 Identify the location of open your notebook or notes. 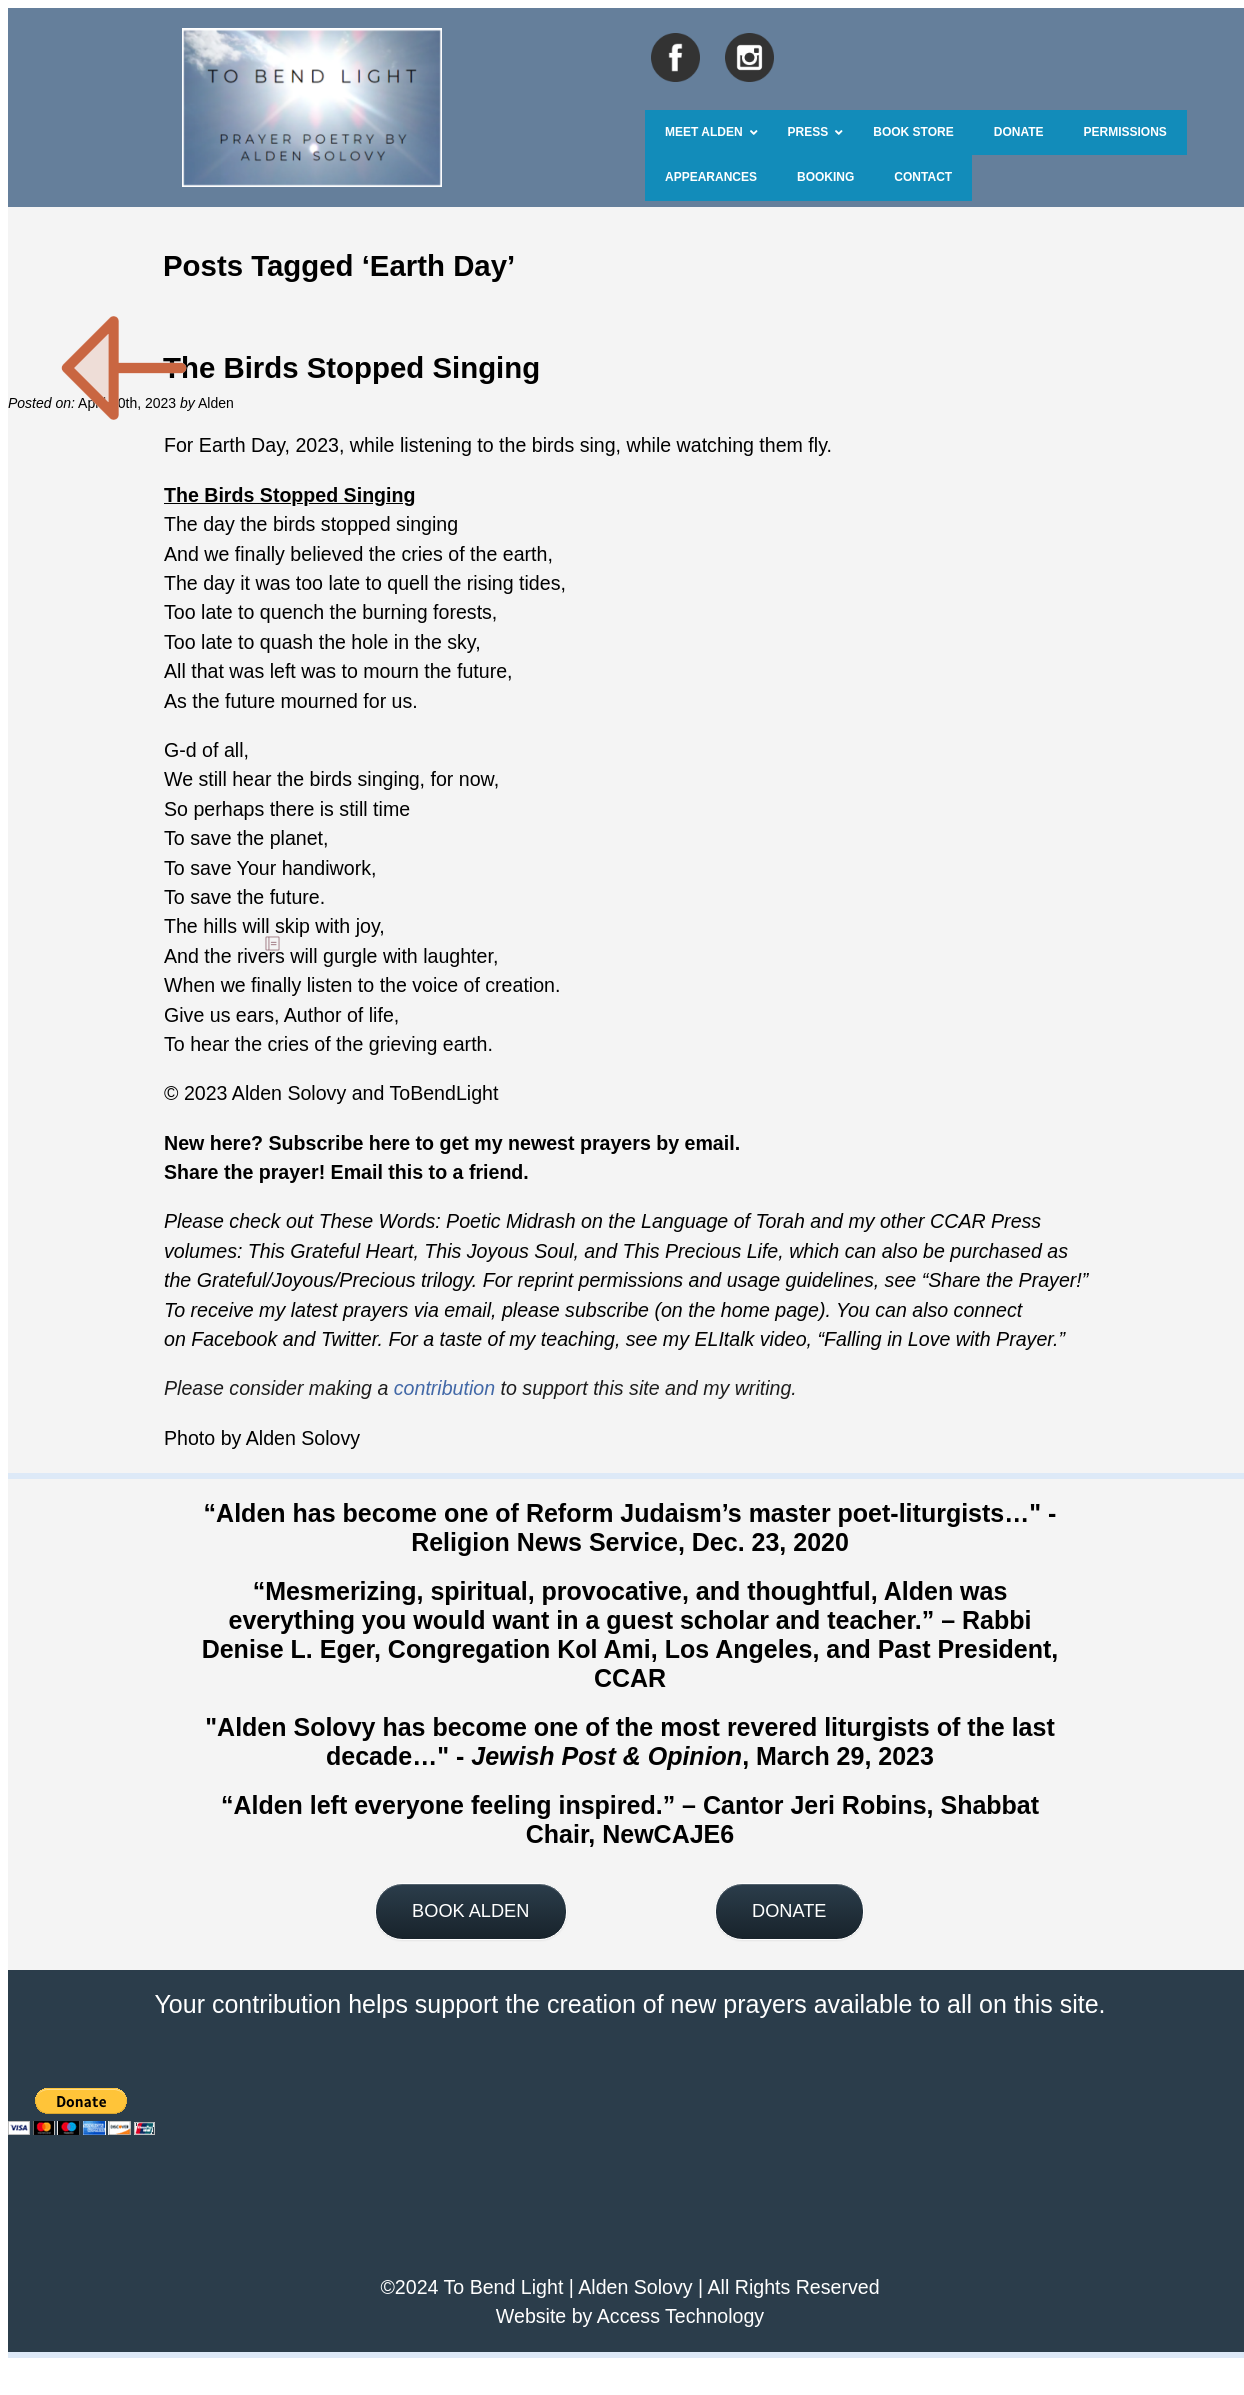
(272, 943).